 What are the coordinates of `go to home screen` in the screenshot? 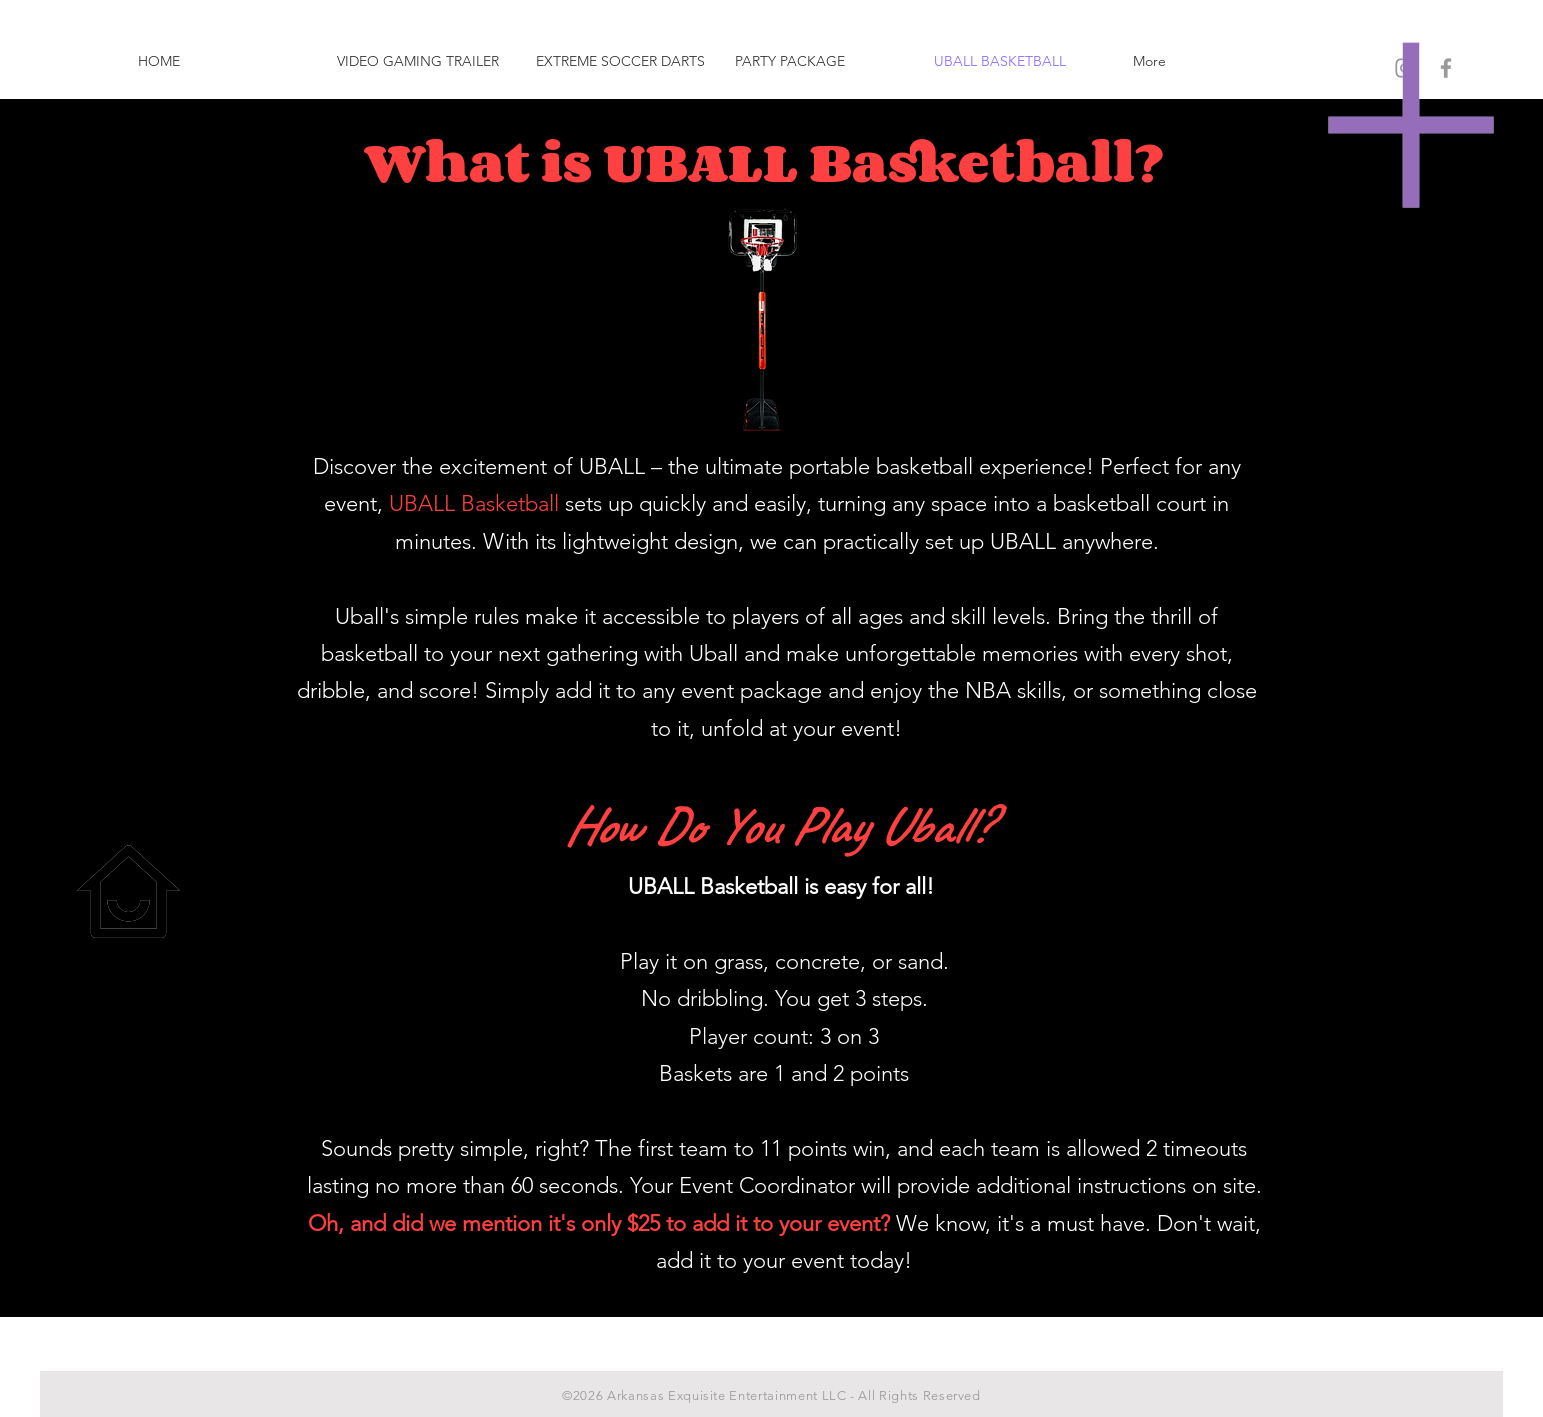 It's located at (128, 895).